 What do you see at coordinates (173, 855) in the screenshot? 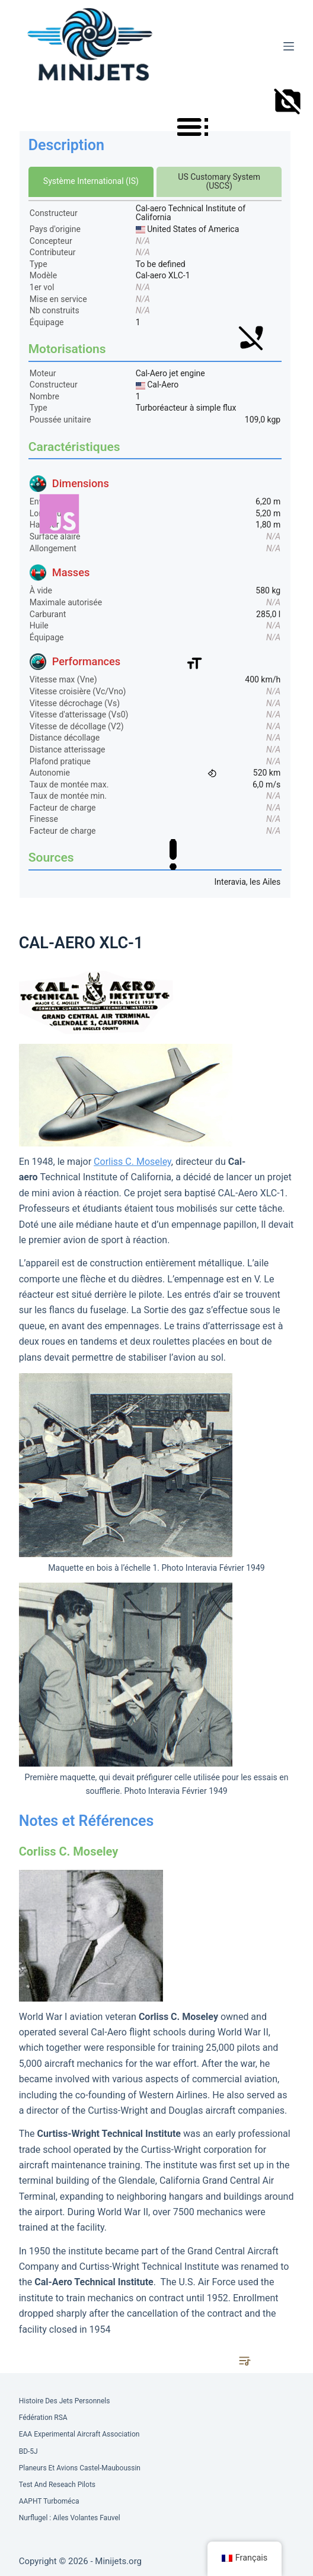
I see `indicates high priority notification or alert` at bounding box center [173, 855].